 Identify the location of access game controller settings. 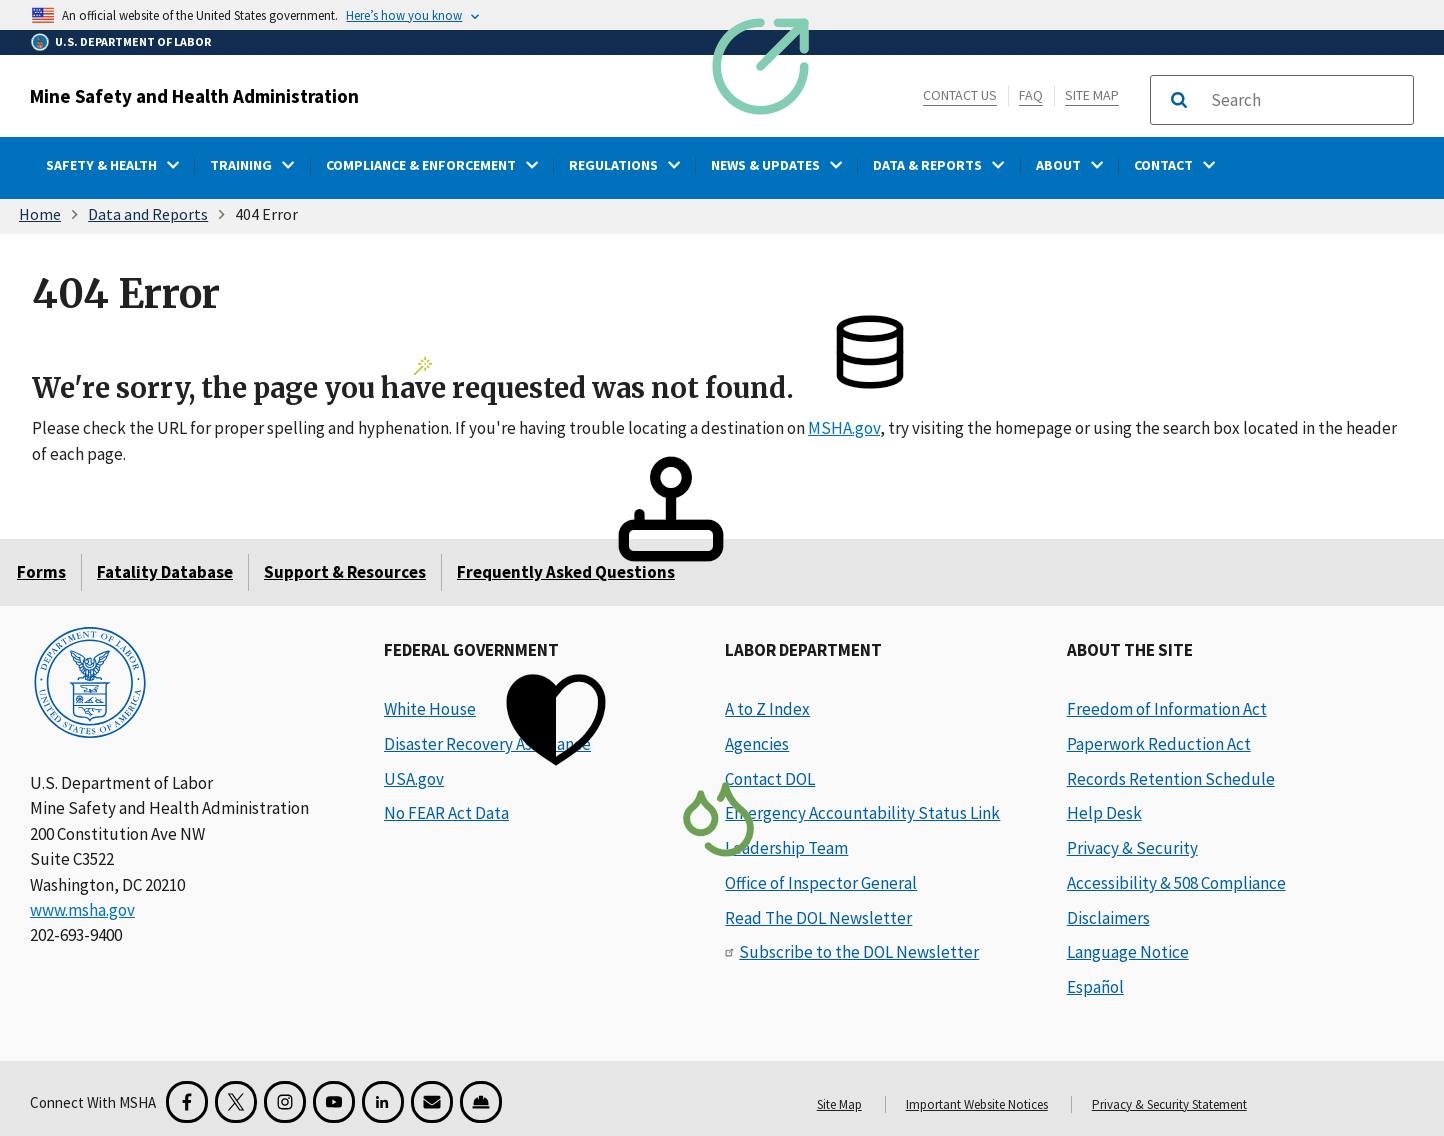
(671, 509).